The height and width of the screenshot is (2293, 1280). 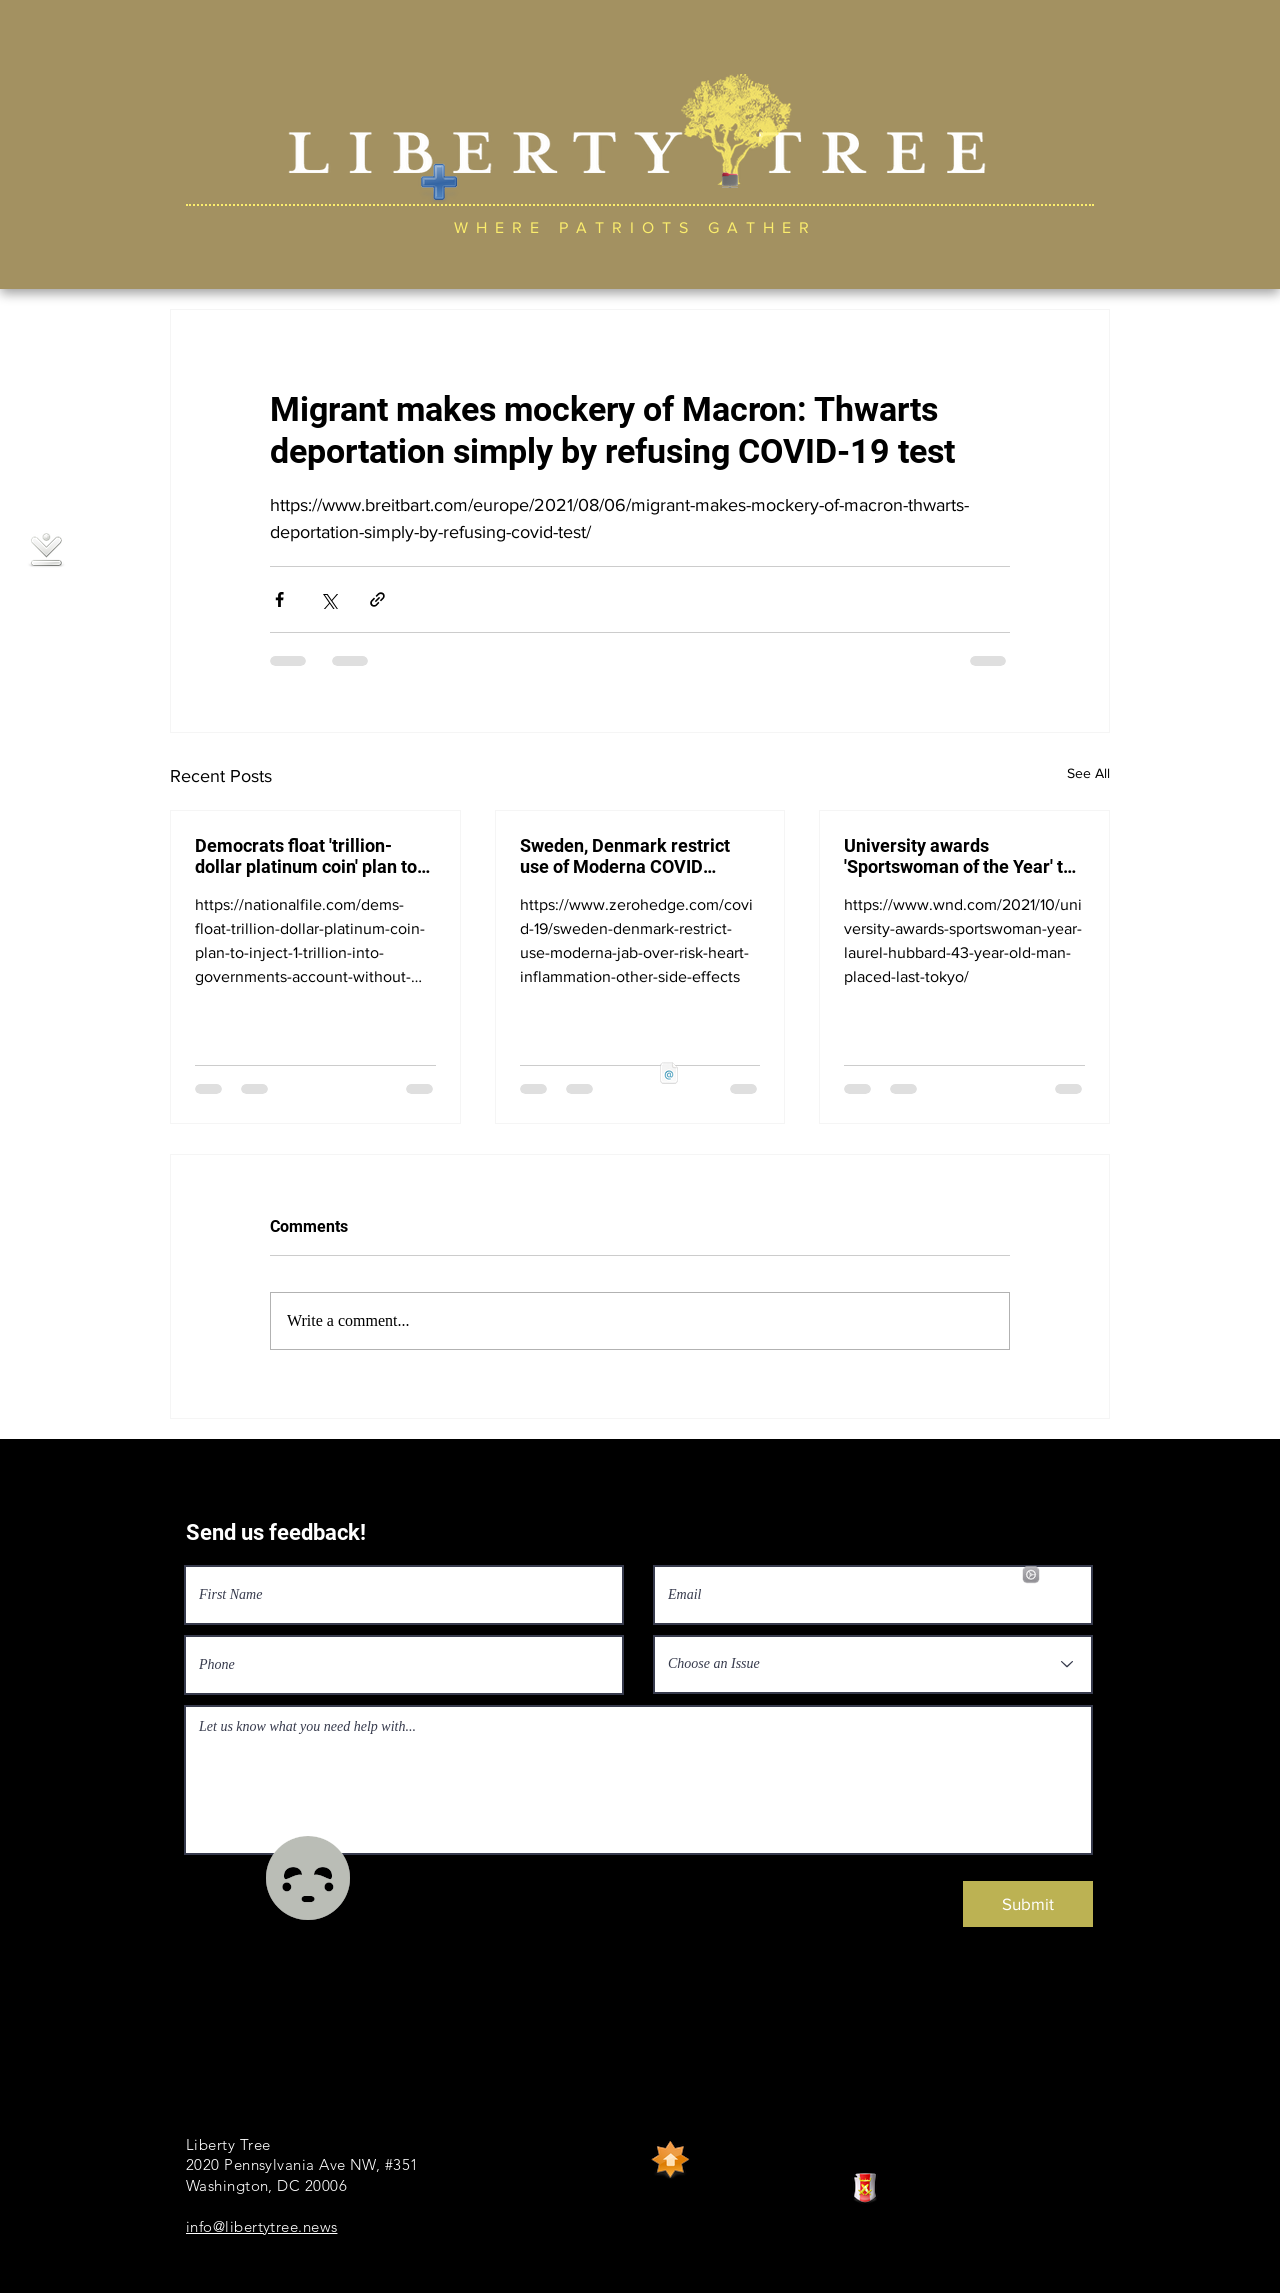 I want to click on add a new item to a list, so click(x=438, y=183).